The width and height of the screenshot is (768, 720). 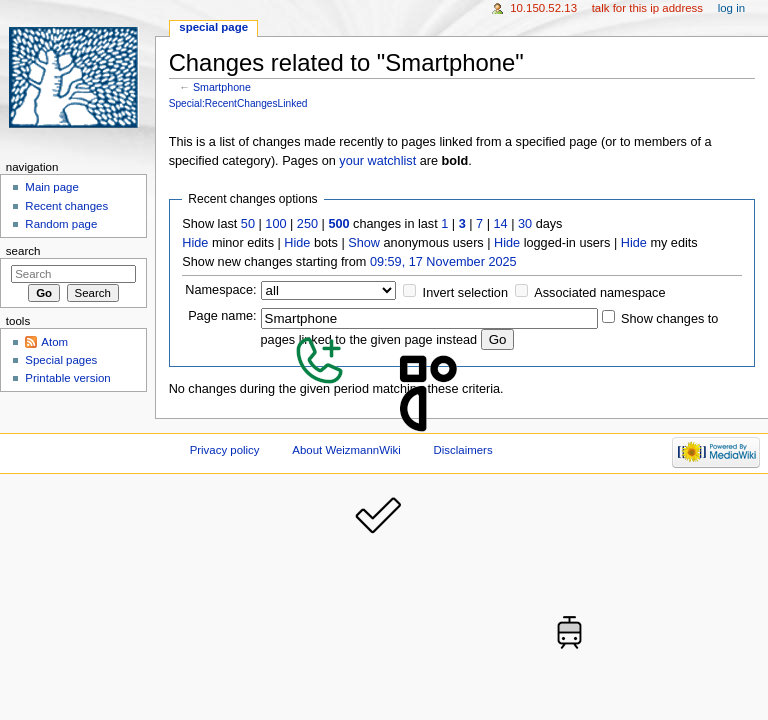 I want to click on view tram or streetcar routes, so click(x=569, y=632).